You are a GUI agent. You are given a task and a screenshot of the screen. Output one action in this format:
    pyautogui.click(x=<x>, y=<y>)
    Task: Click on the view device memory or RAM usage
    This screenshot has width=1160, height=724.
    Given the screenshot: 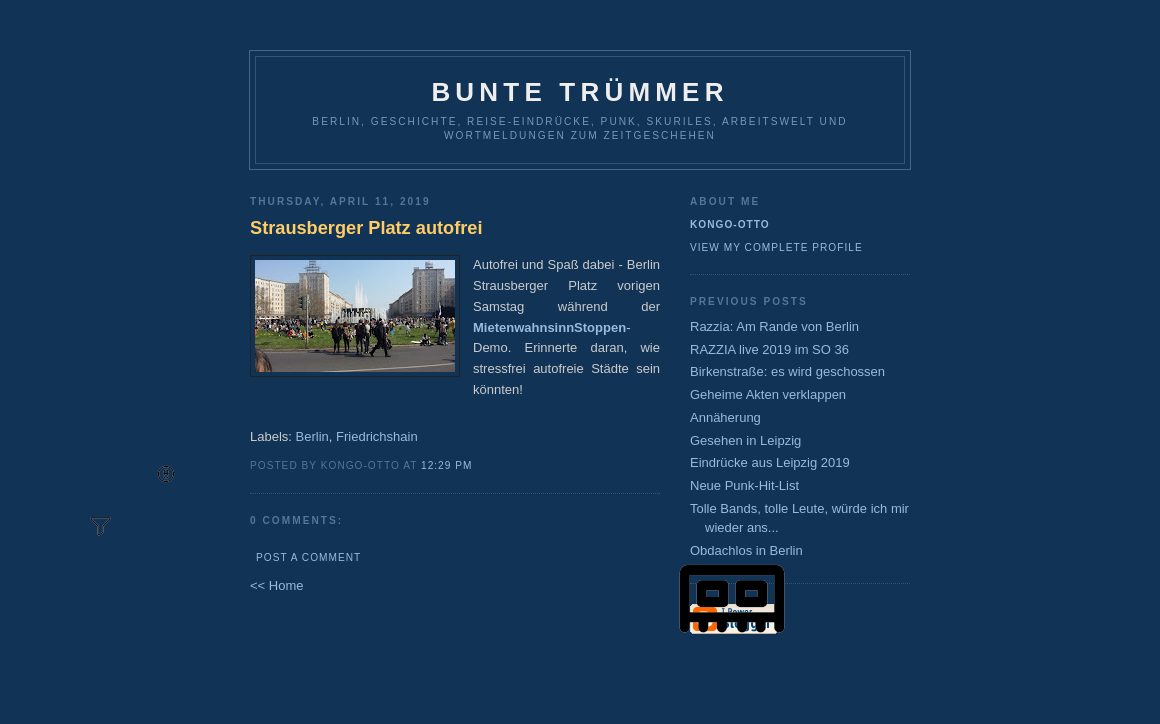 What is the action you would take?
    pyautogui.click(x=732, y=597)
    